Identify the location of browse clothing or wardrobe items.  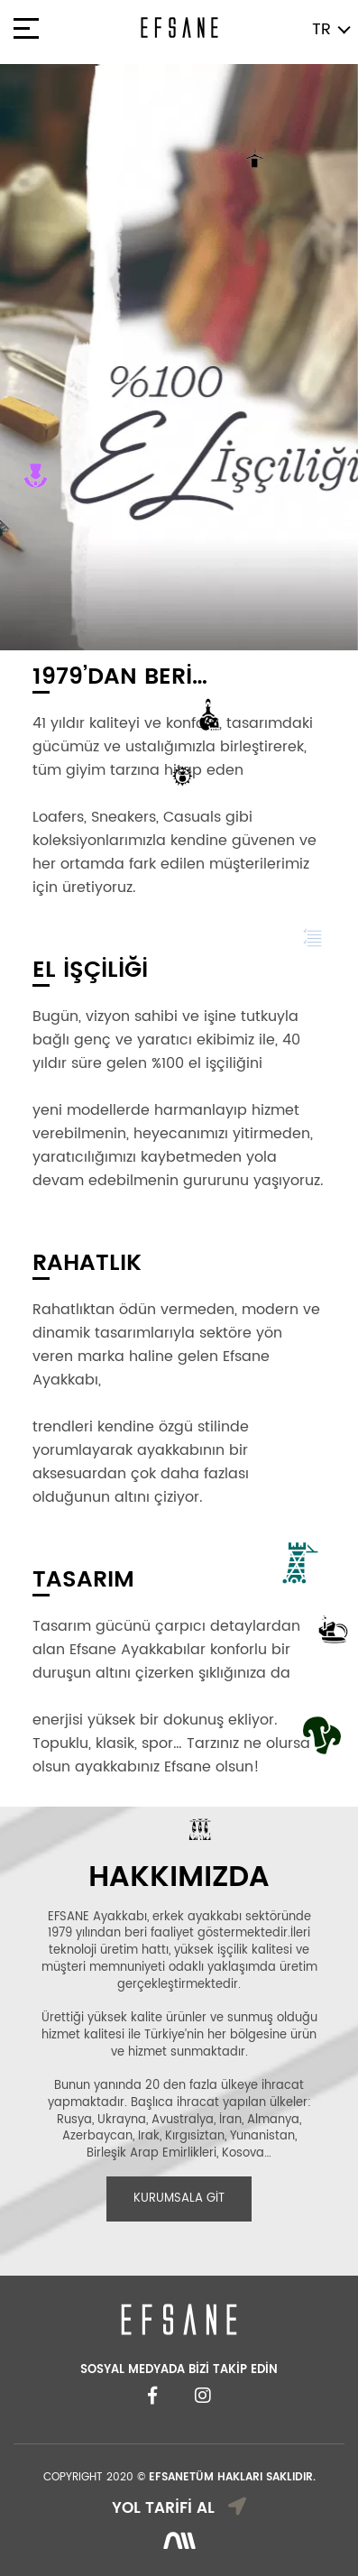
(254, 158).